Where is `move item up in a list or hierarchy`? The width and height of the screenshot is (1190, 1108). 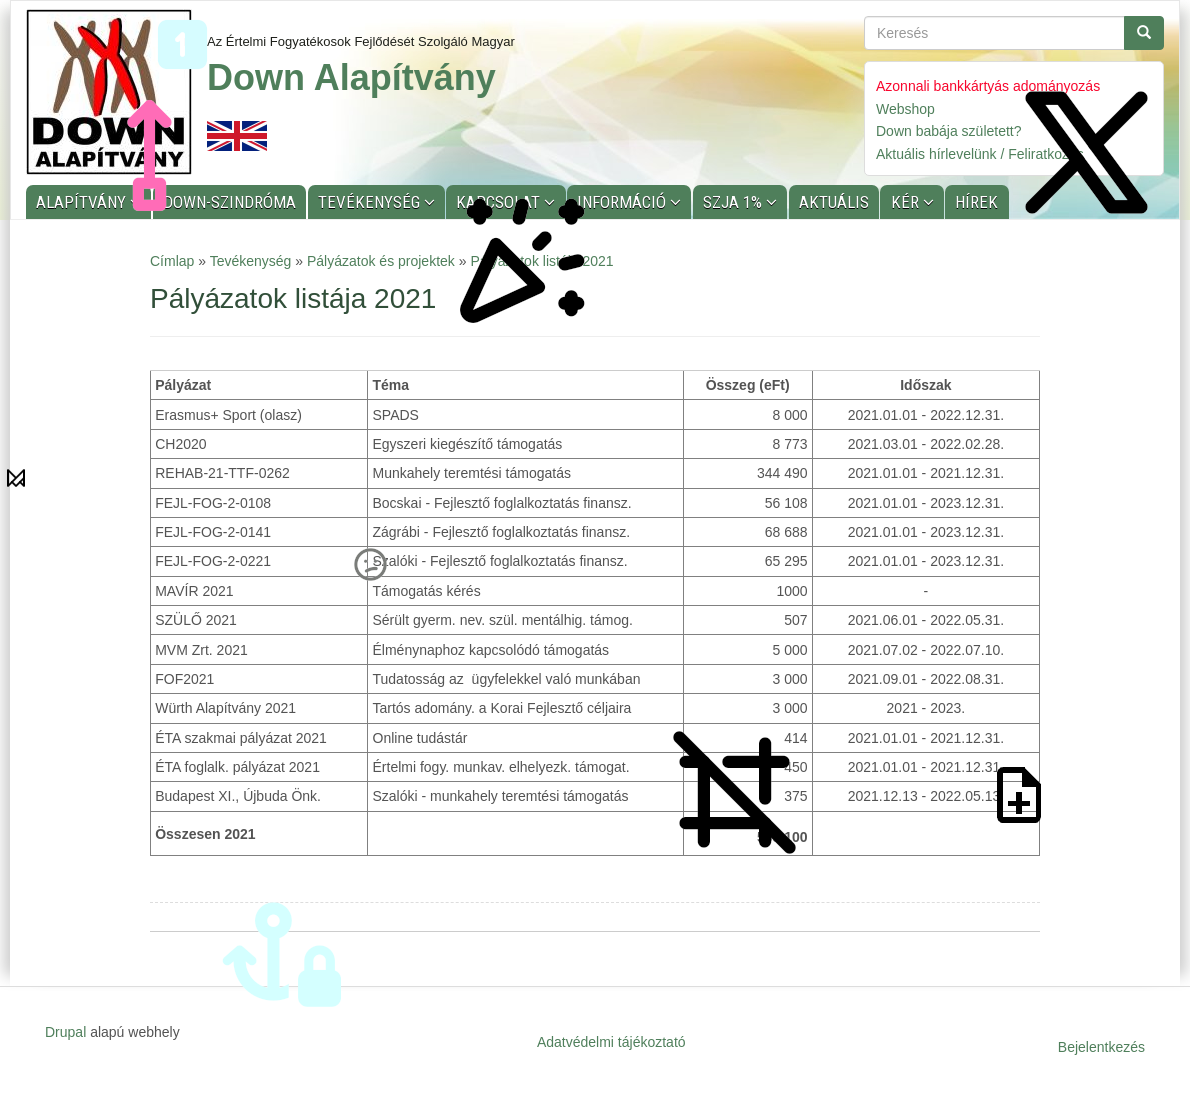 move item up in a list or hierarchy is located at coordinates (149, 155).